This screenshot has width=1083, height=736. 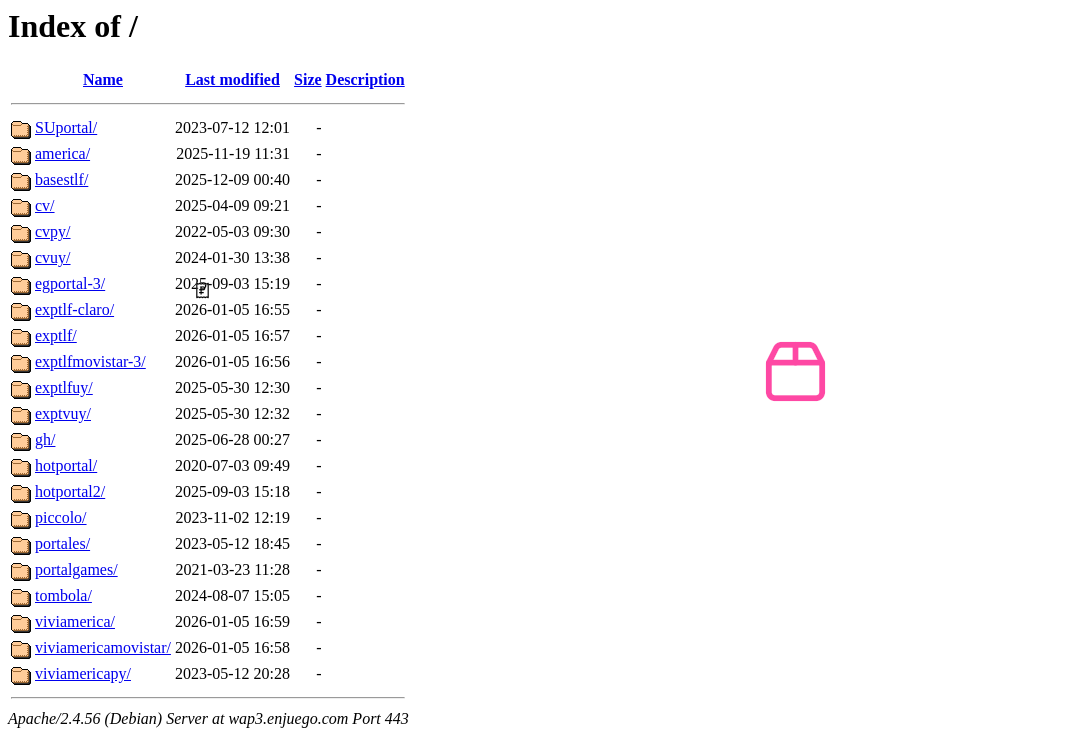 What do you see at coordinates (202, 290) in the screenshot?
I see `view receipt or transaction in russian rubles` at bounding box center [202, 290].